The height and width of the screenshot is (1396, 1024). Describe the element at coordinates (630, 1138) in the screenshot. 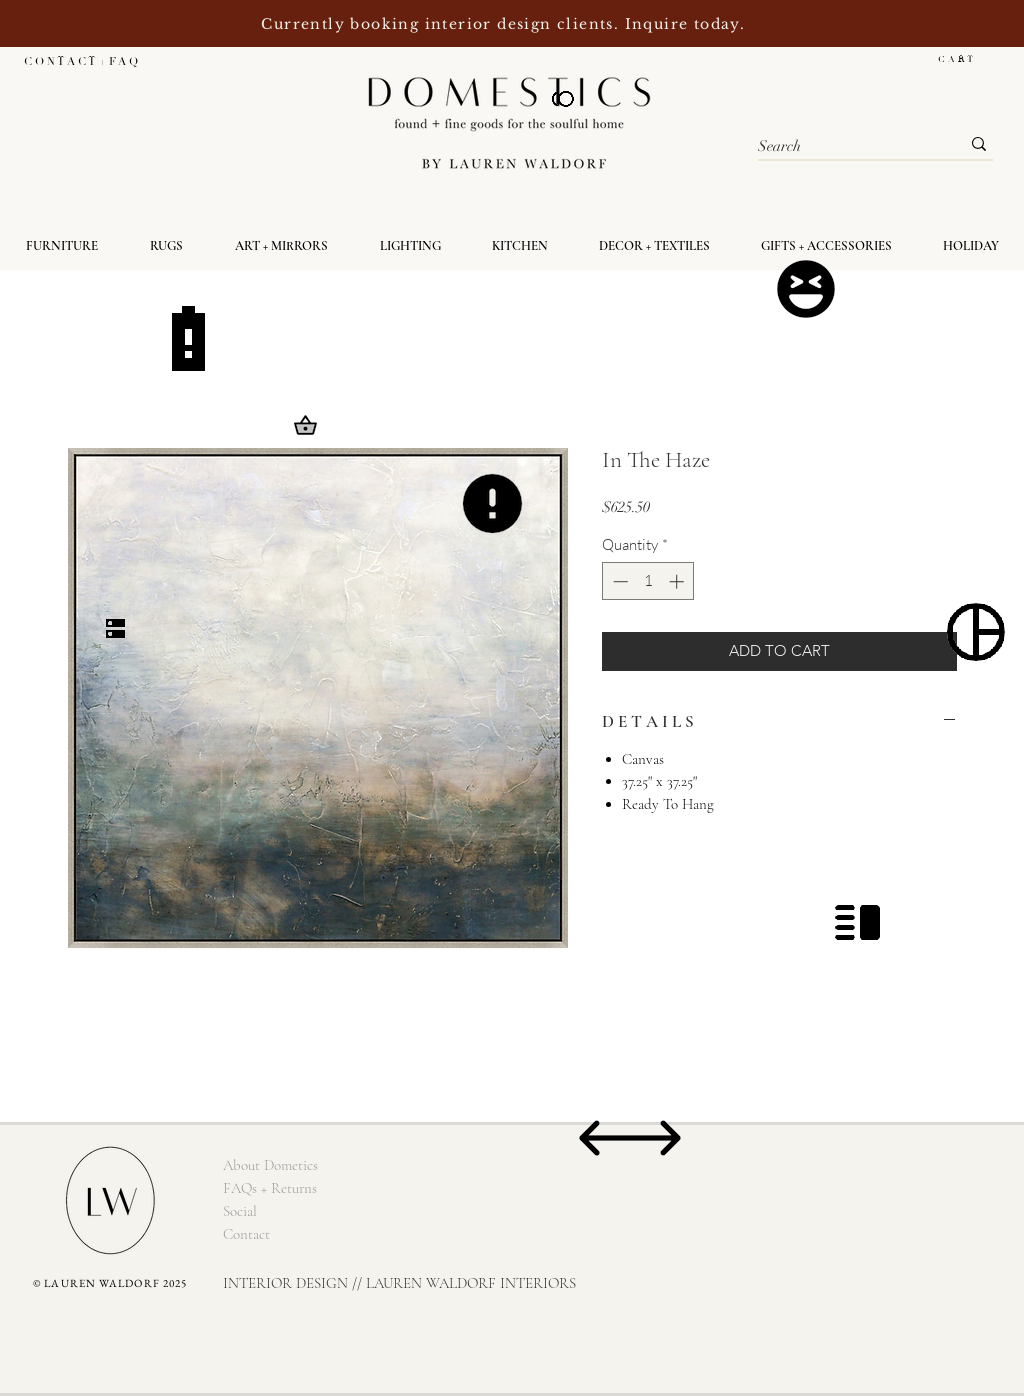

I see `adjust horizontal spacing or width` at that location.